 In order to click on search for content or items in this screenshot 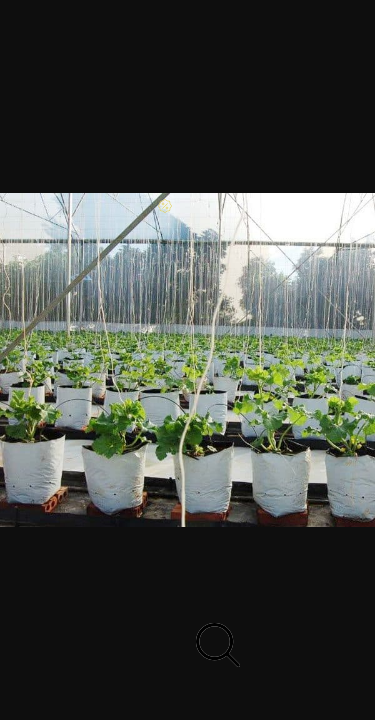, I will do `click(218, 645)`.